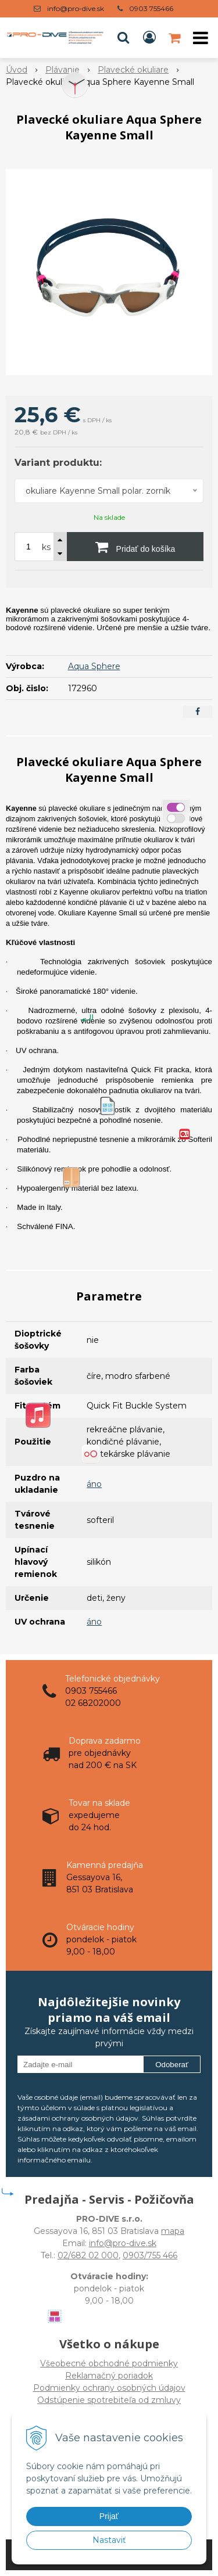  What do you see at coordinates (87, 1017) in the screenshot?
I see `reply to all recipients of an email` at bounding box center [87, 1017].